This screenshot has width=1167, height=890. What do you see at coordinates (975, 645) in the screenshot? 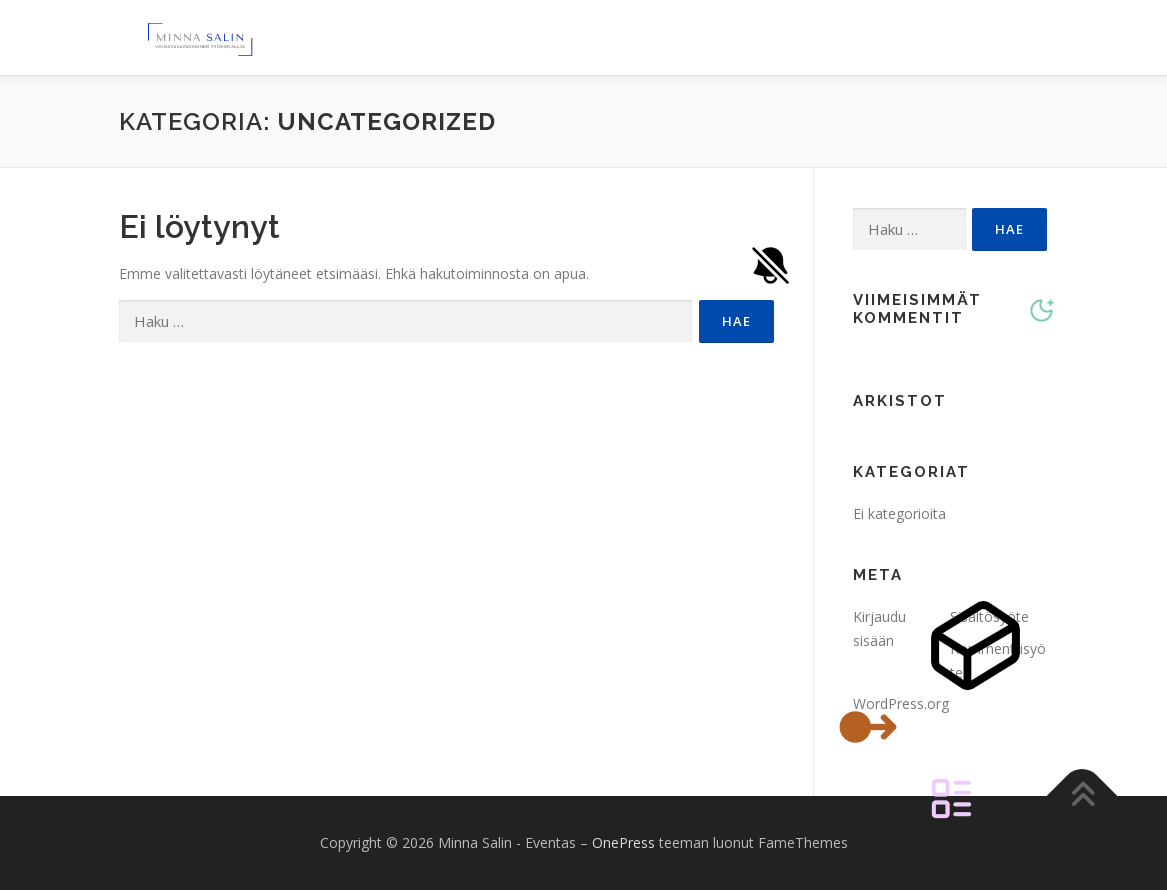
I see `view 3D object or model` at bounding box center [975, 645].